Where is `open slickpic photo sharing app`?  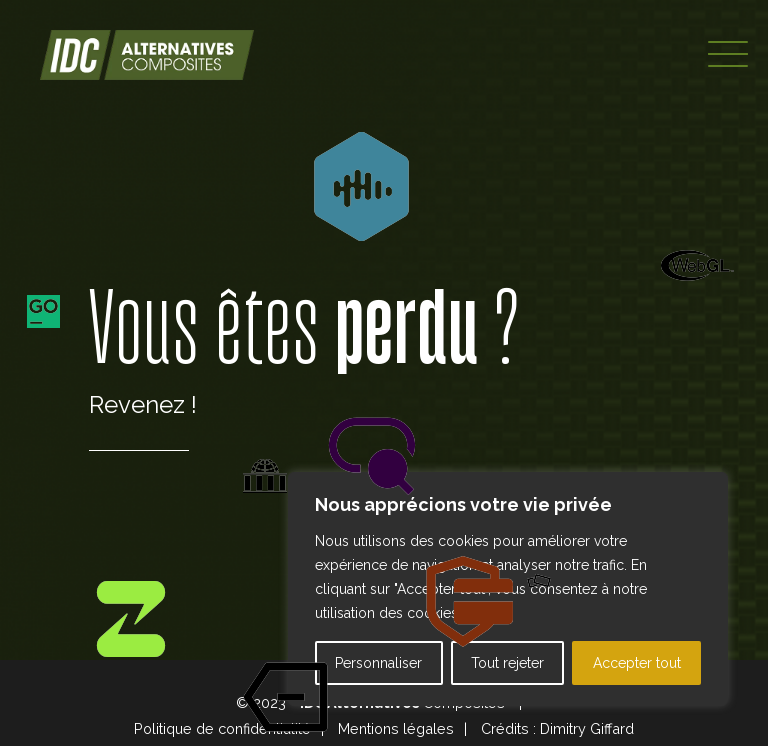 open slickpic photo sharing app is located at coordinates (539, 581).